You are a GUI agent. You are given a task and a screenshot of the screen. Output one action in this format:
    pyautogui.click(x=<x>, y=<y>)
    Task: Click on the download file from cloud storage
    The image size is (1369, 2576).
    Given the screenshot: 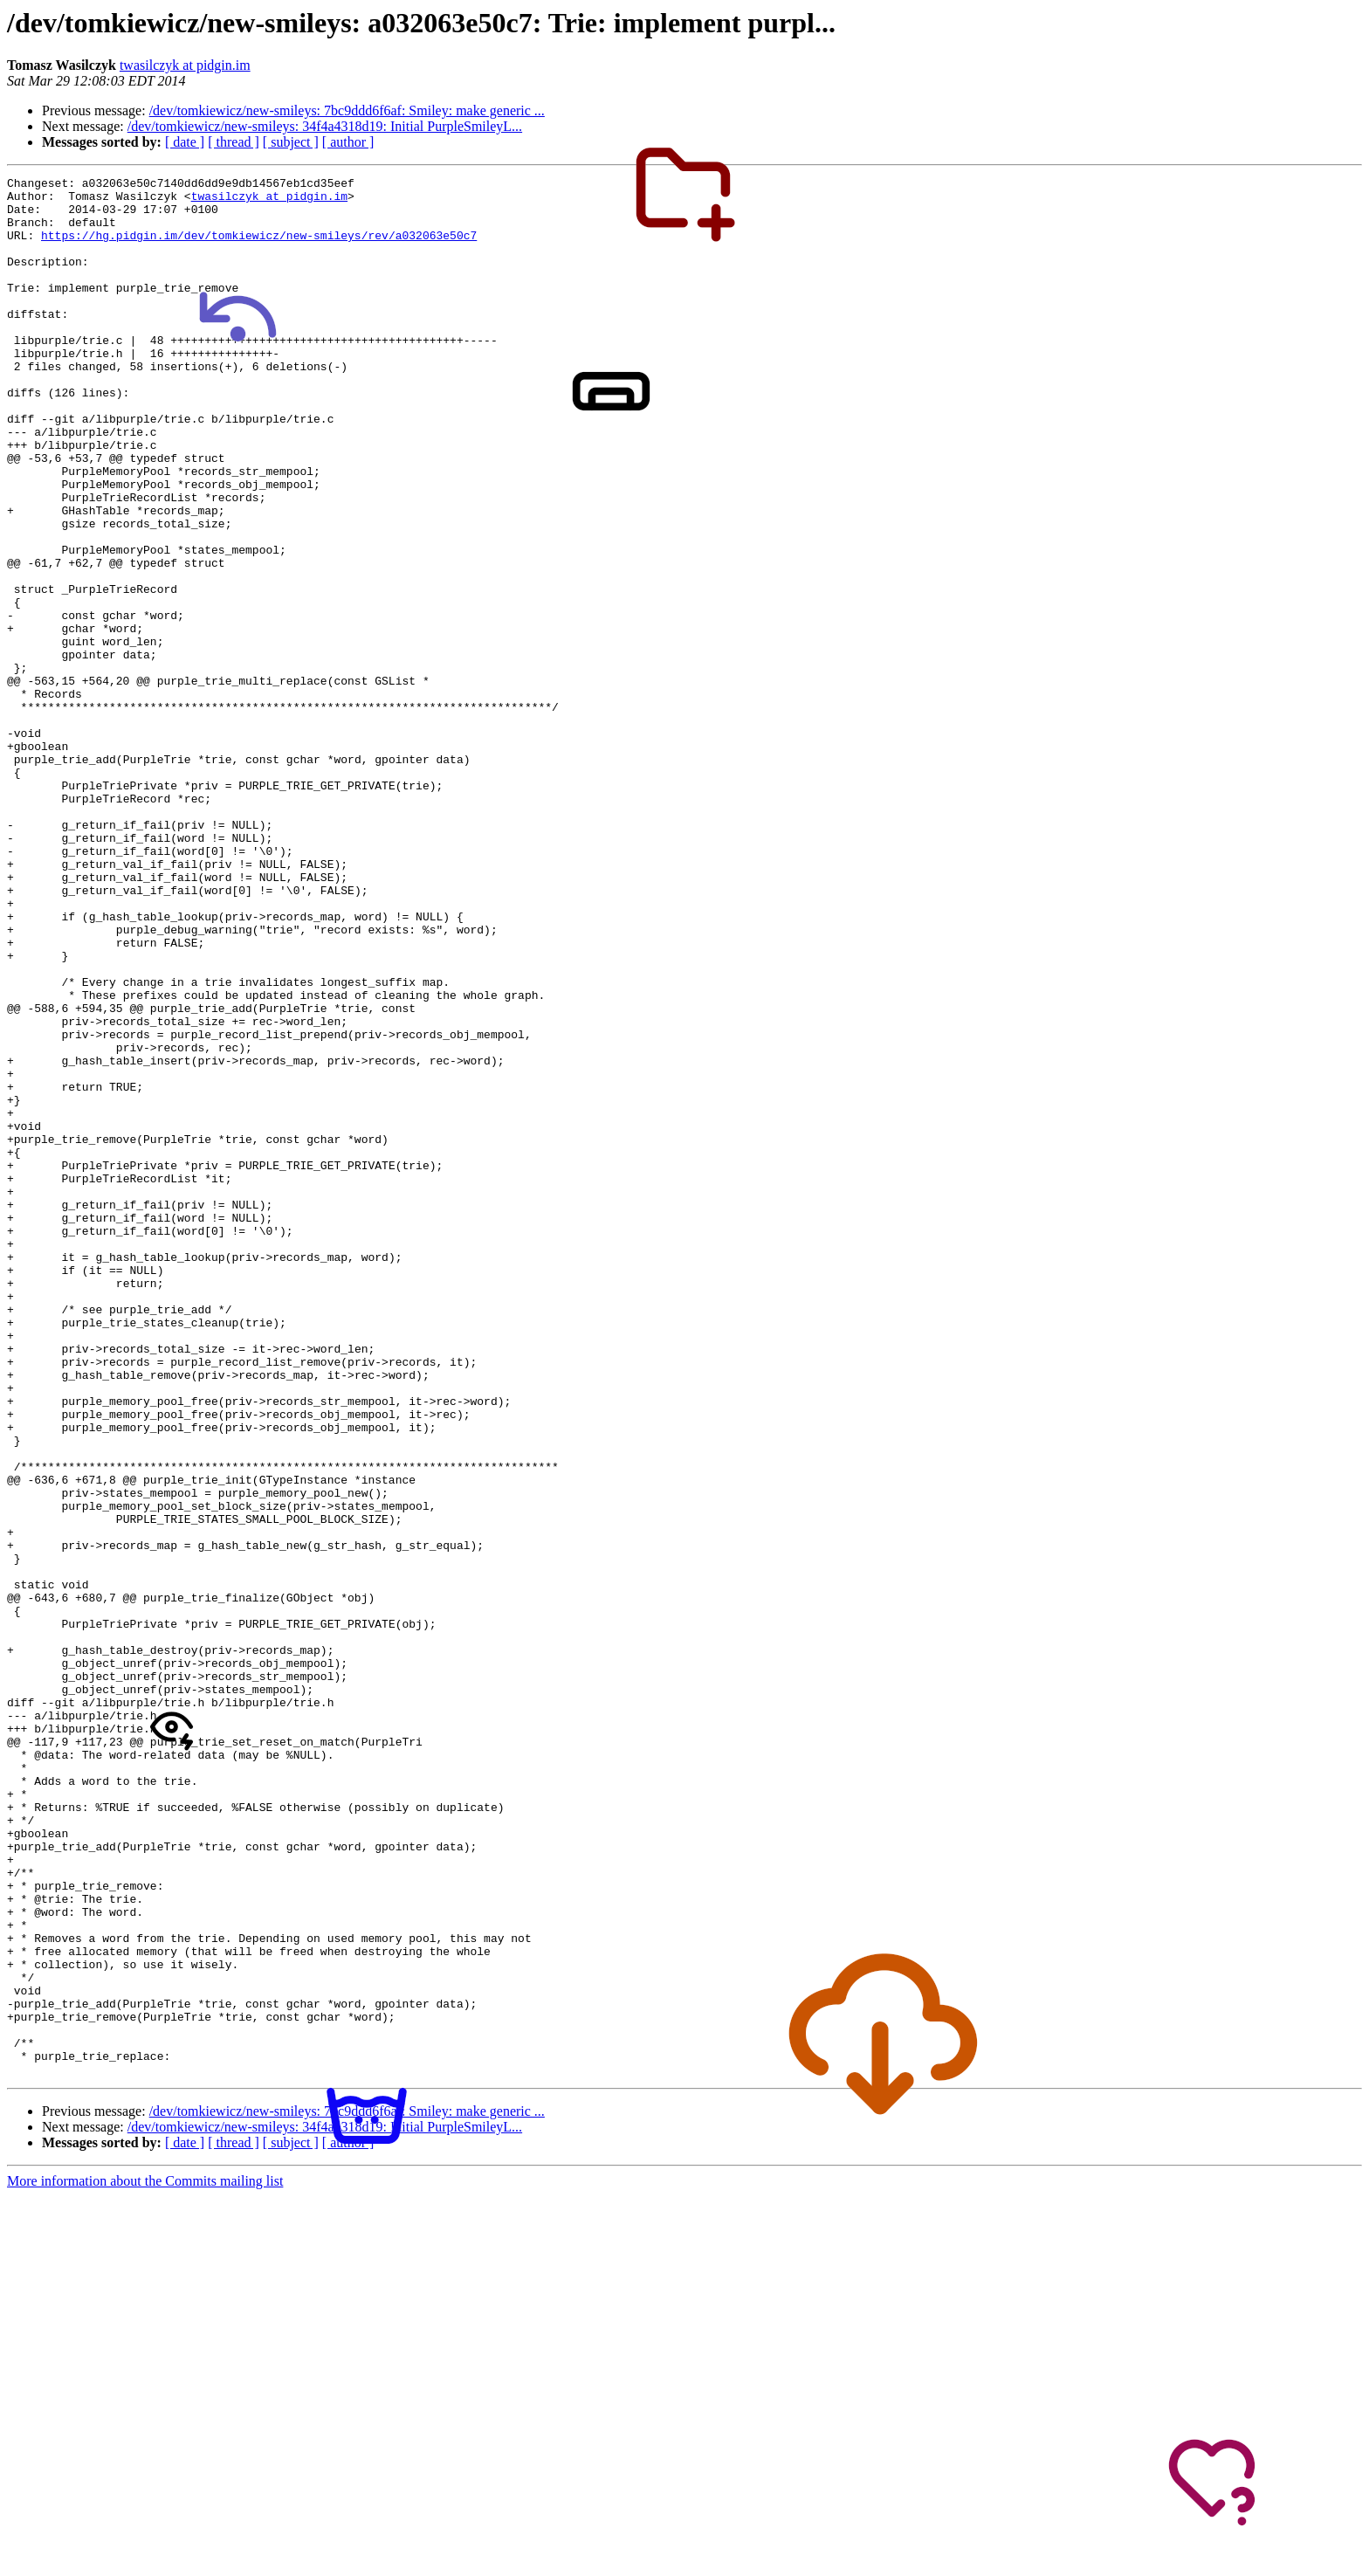 What is the action you would take?
    pyautogui.click(x=880, y=2022)
    